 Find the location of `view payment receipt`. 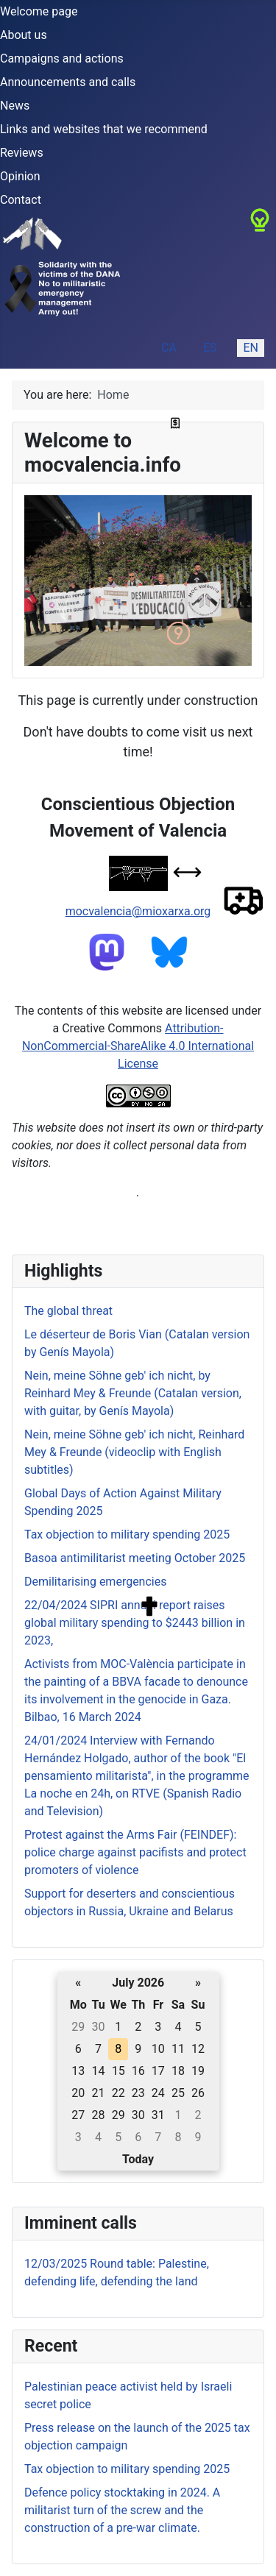

view payment receipt is located at coordinates (175, 423).